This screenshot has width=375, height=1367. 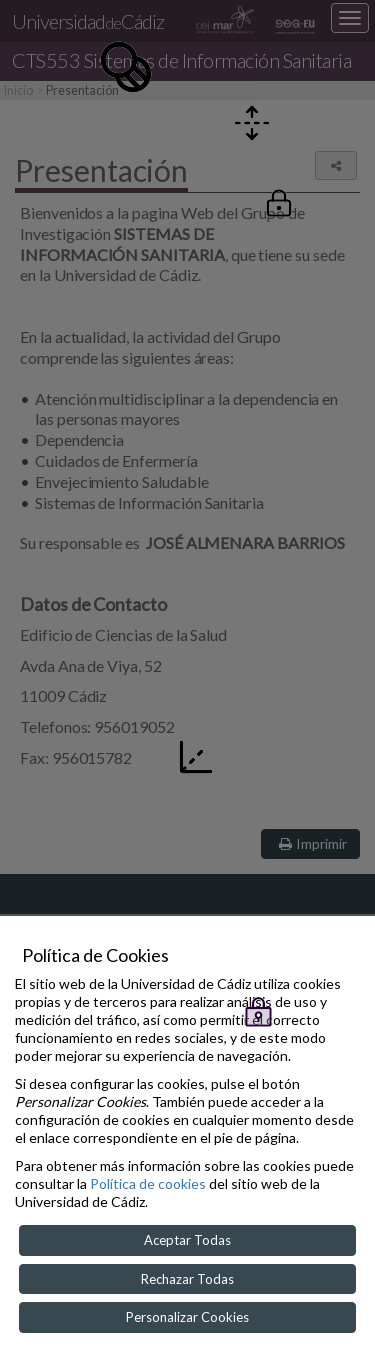 I want to click on toggle 3D view mode, so click(x=196, y=757).